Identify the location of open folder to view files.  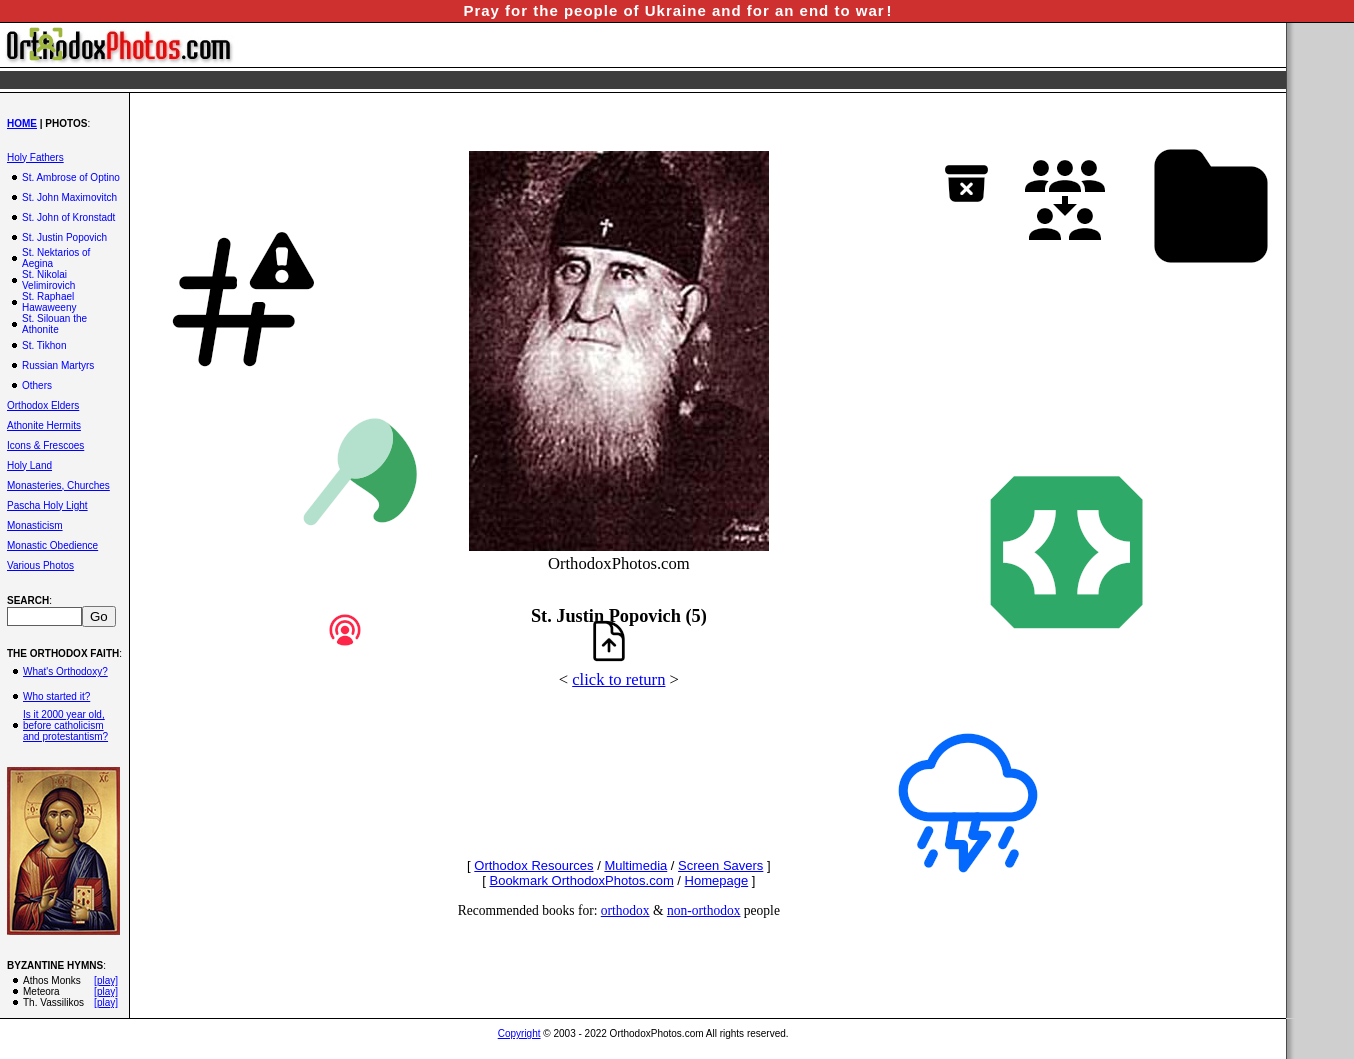
(1211, 206).